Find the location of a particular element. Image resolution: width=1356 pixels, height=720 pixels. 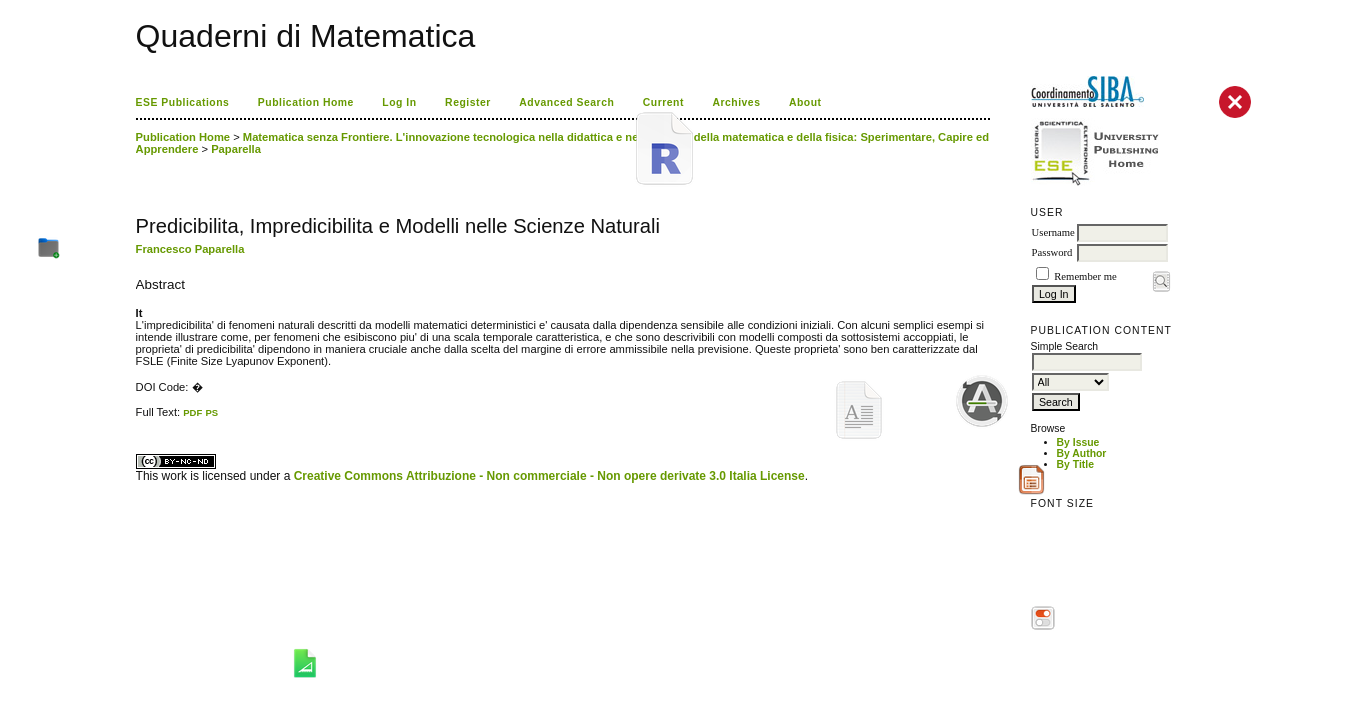

an R programming language source file is located at coordinates (664, 148).